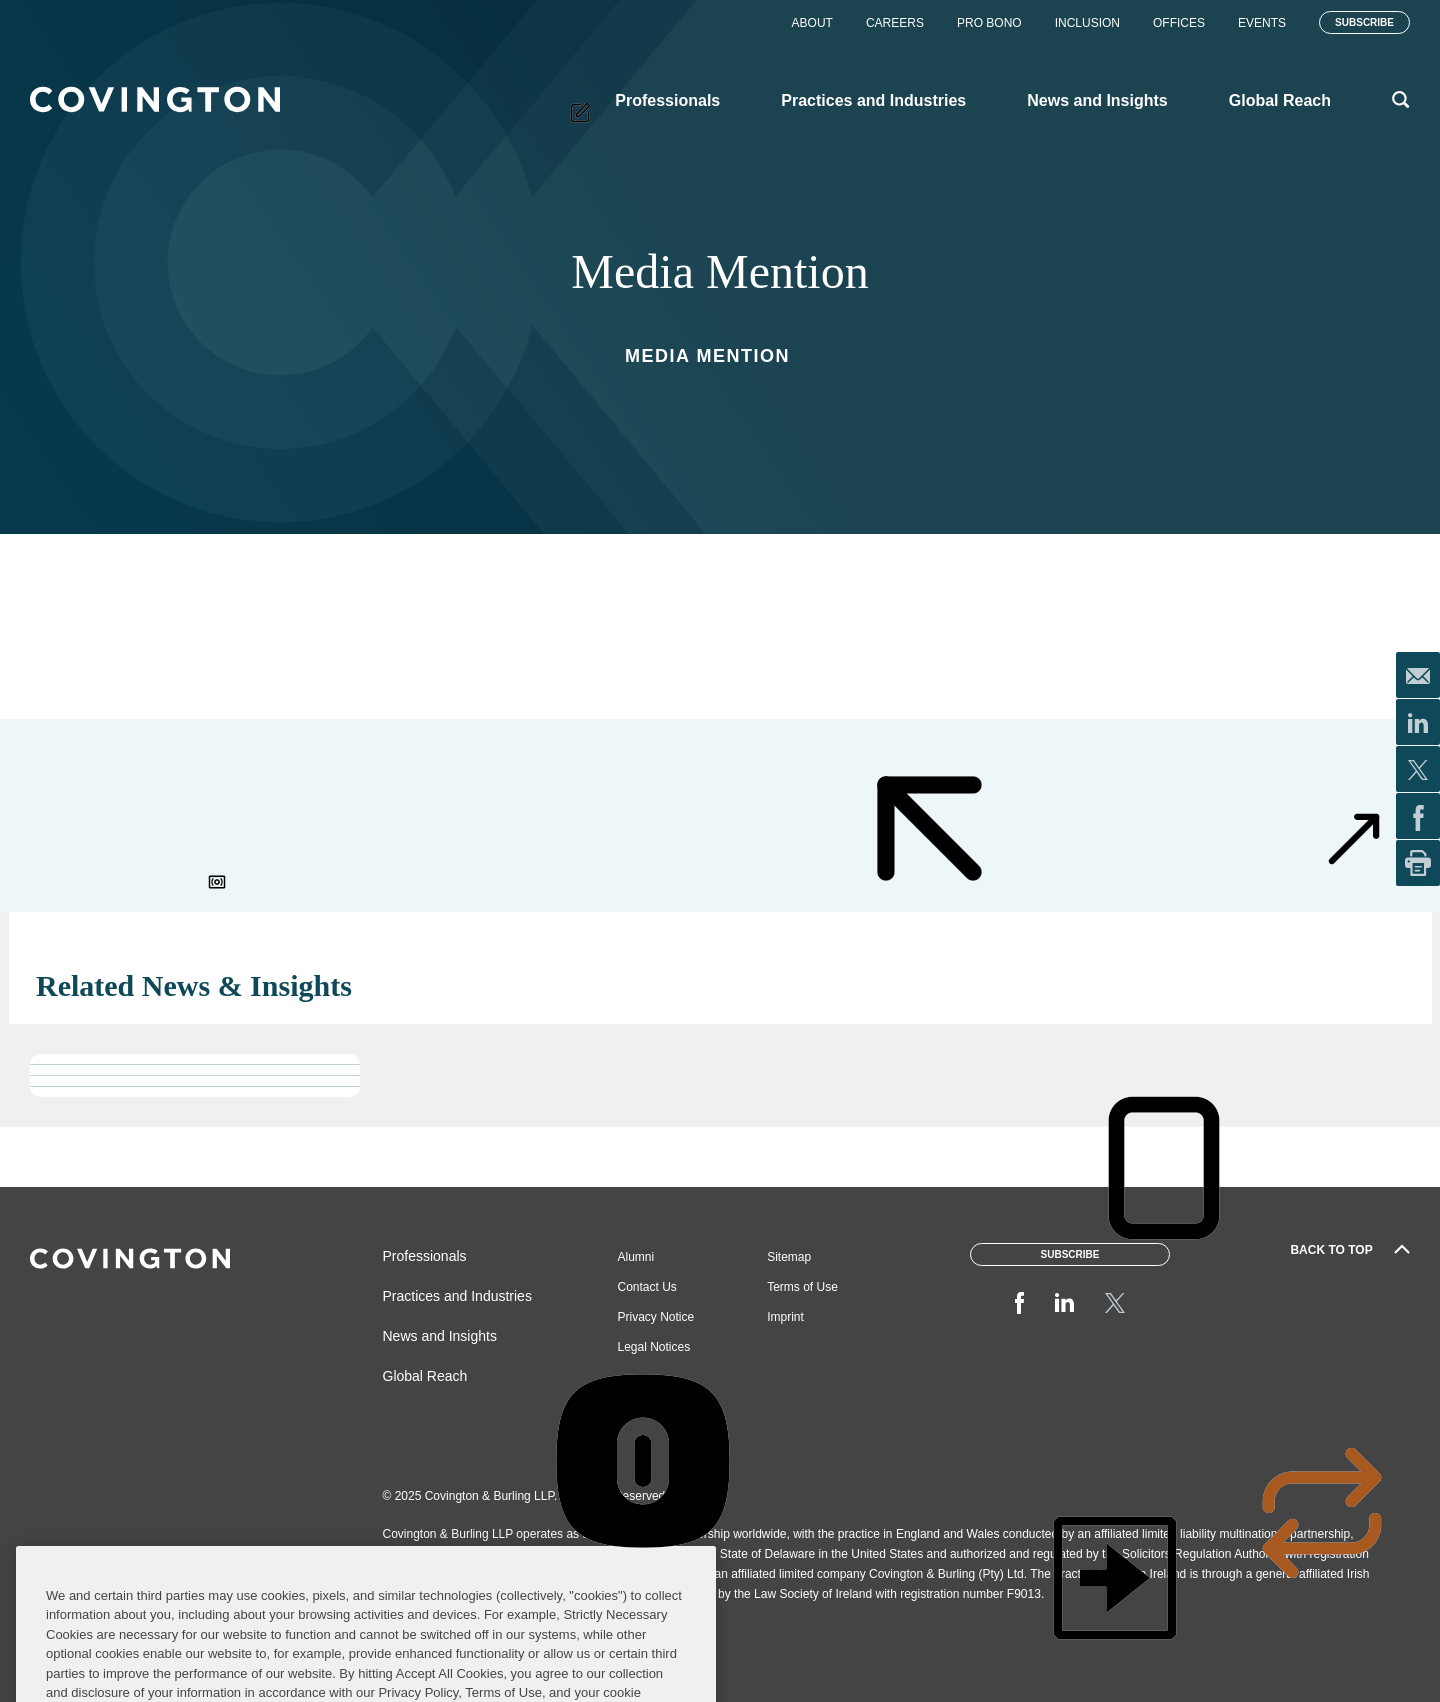  What do you see at coordinates (217, 882) in the screenshot?
I see `enable surround sound audio` at bounding box center [217, 882].